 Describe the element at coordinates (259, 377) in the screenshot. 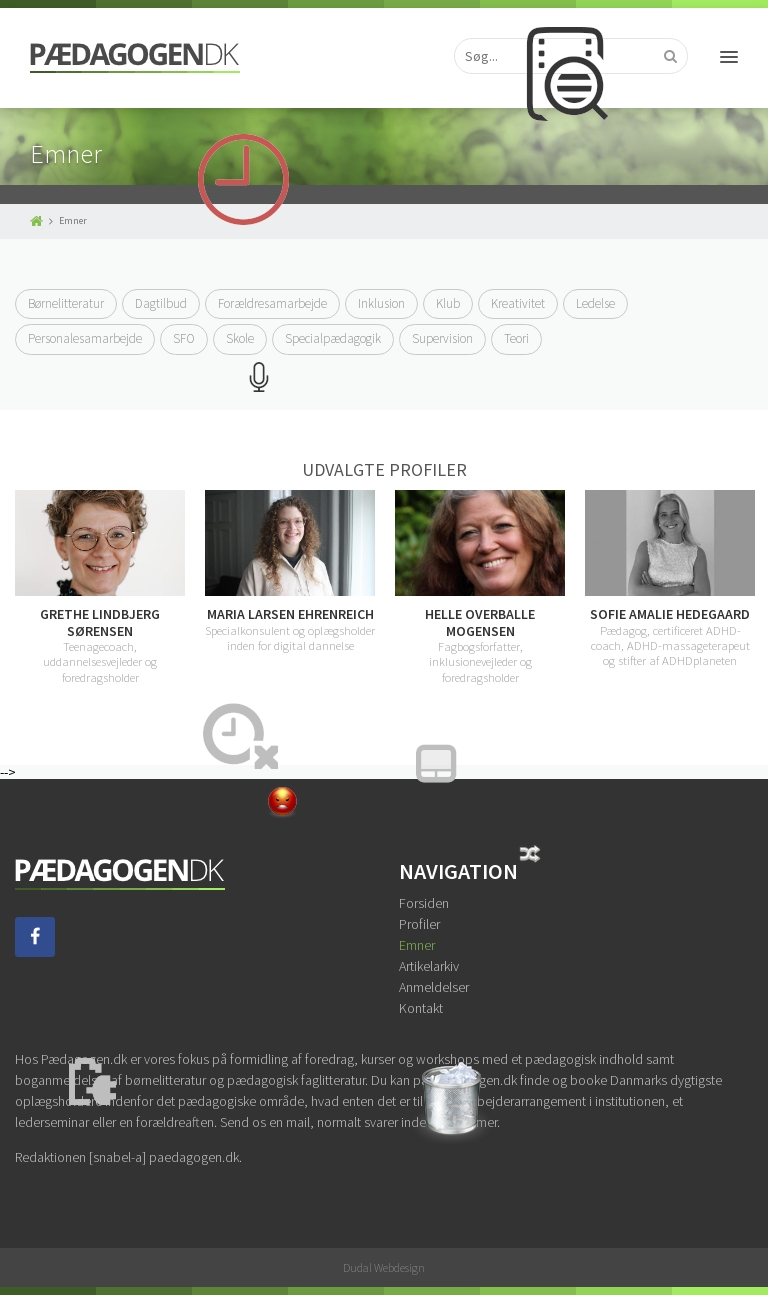

I see `access microphone or audio input settings` at that location.